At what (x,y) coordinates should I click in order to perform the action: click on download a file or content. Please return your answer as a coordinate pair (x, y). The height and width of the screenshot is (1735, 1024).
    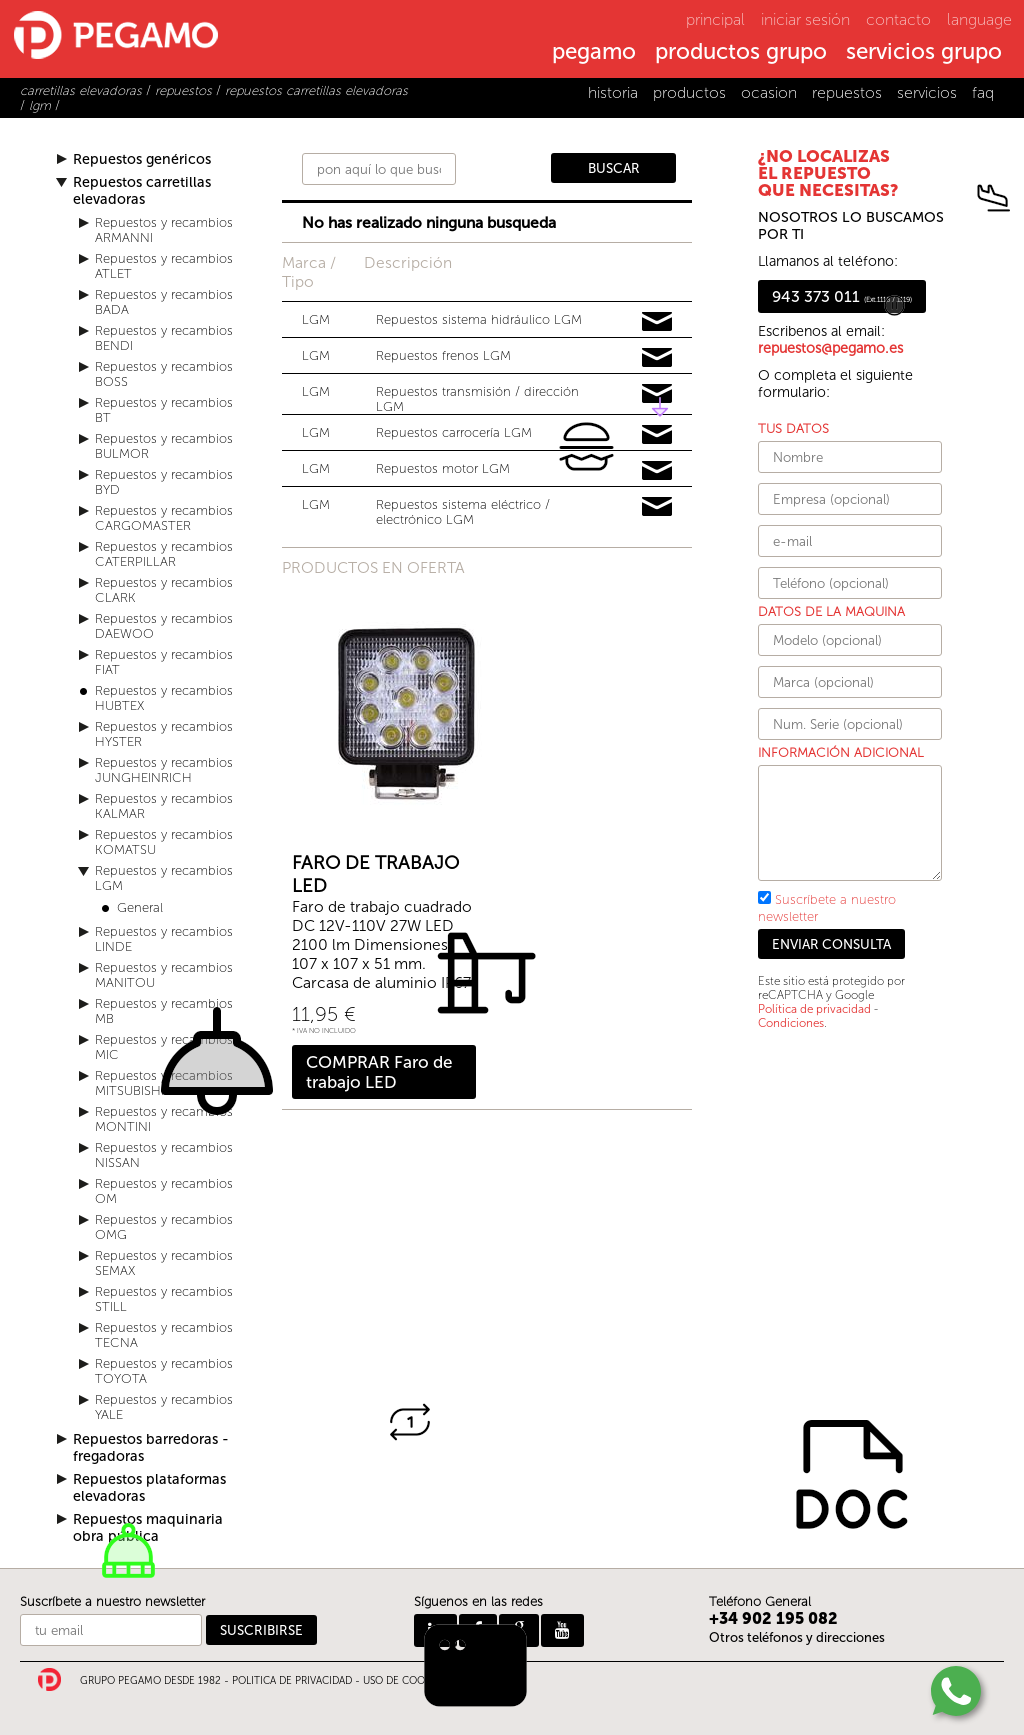
    Looking at the image, I should click on (660, 407).